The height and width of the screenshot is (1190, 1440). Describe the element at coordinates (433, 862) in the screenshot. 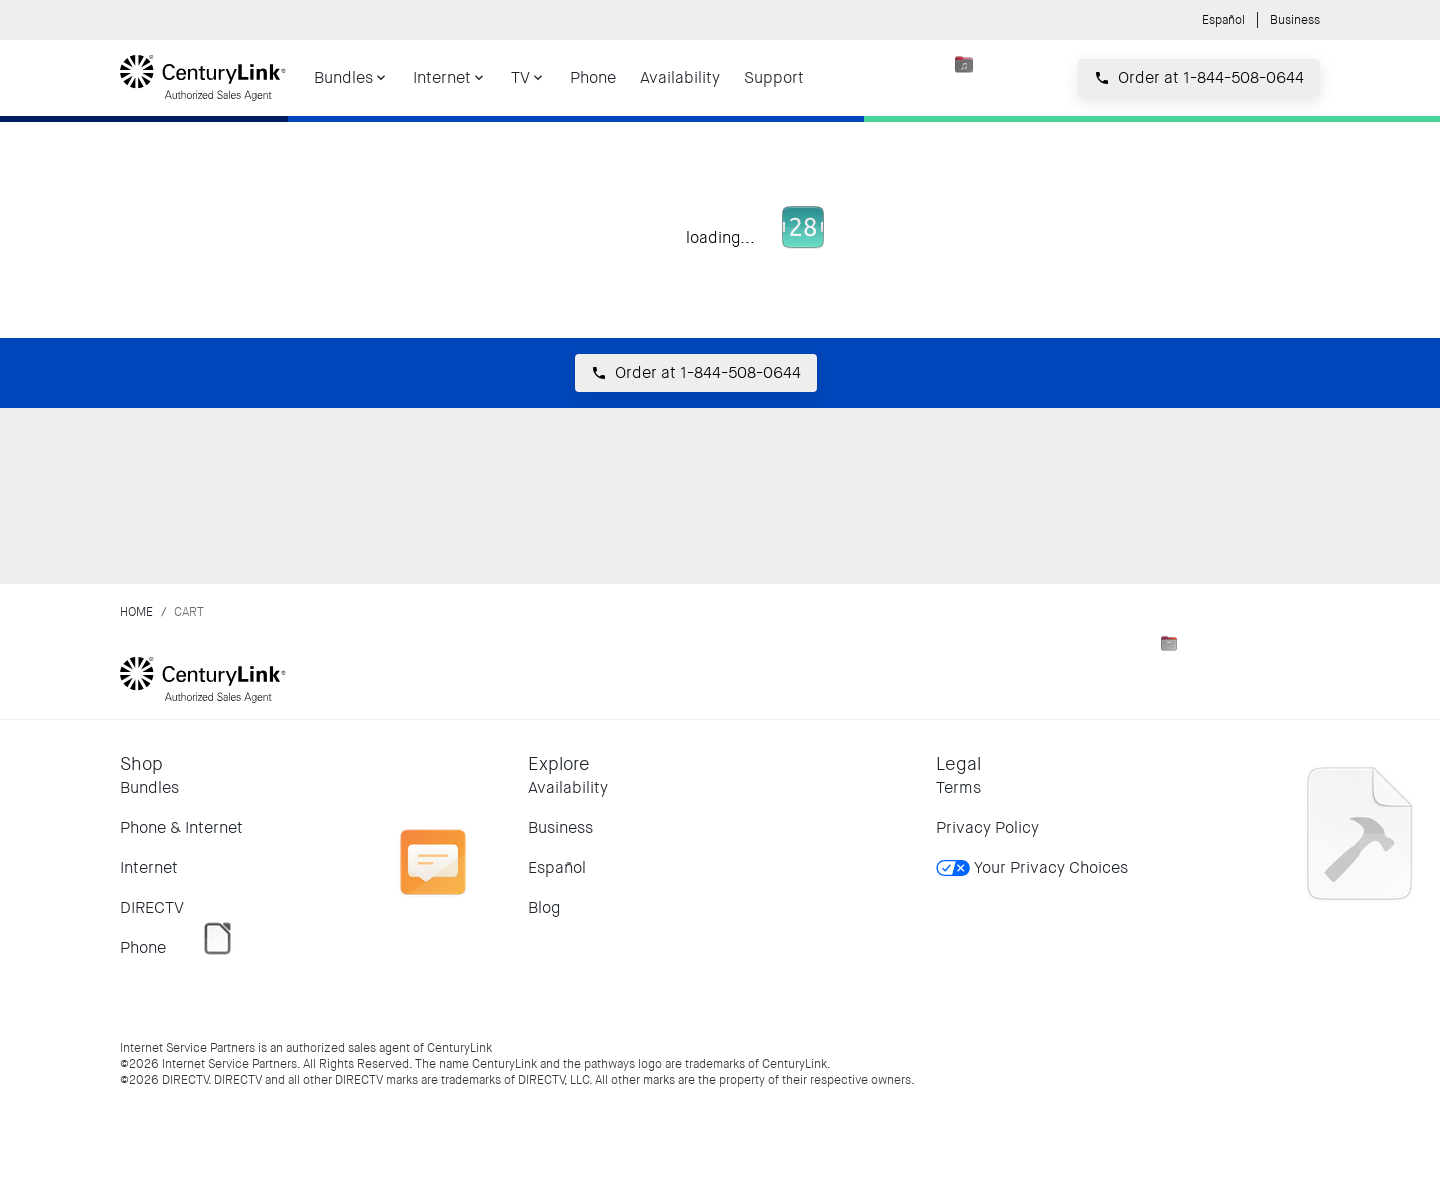

I see `open instant messaging app` at that location.